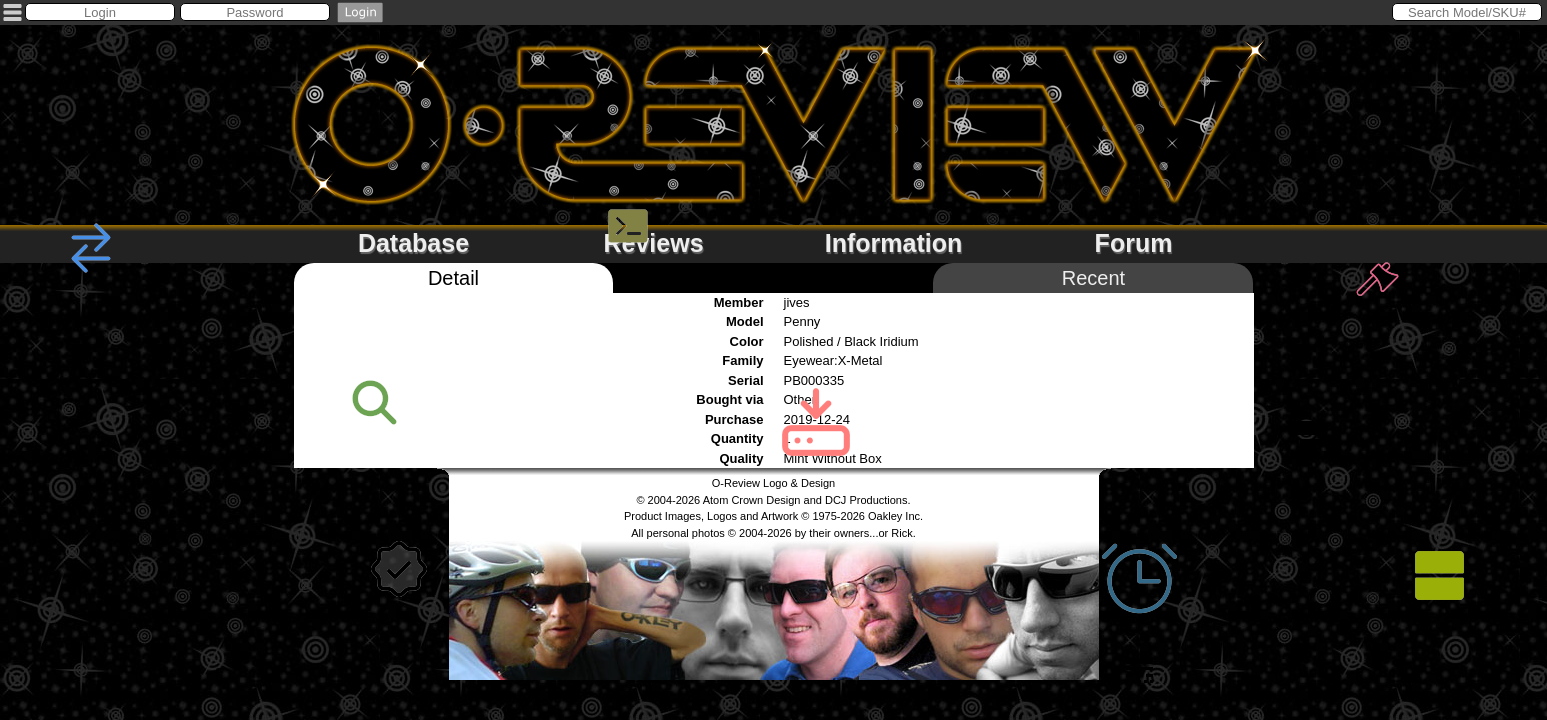 This screenshot has width=1547, height=720. I want to click on change text line spacing or density, so click(1139, 670).